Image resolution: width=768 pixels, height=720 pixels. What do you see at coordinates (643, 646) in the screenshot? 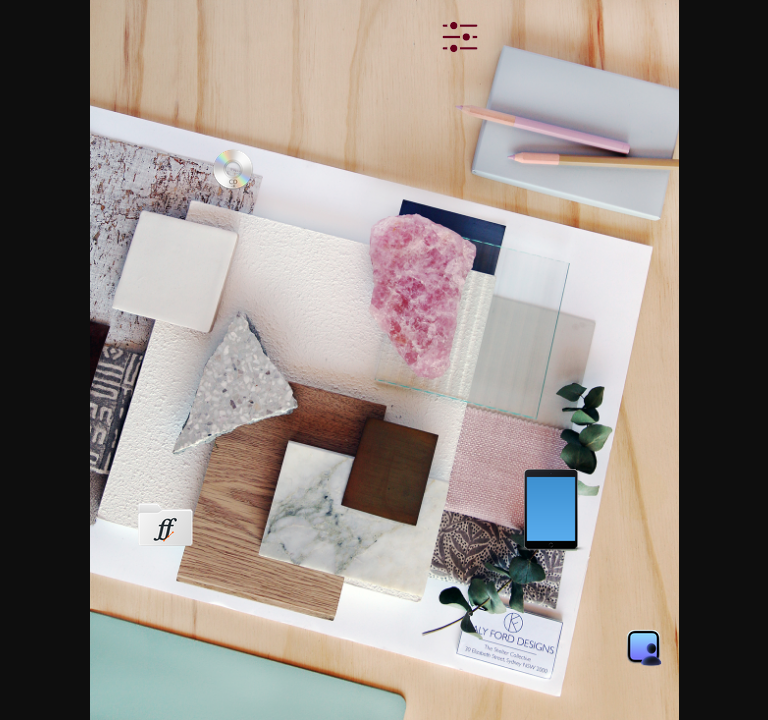
I see `share your screen with others` at bounding box center [643, 646].